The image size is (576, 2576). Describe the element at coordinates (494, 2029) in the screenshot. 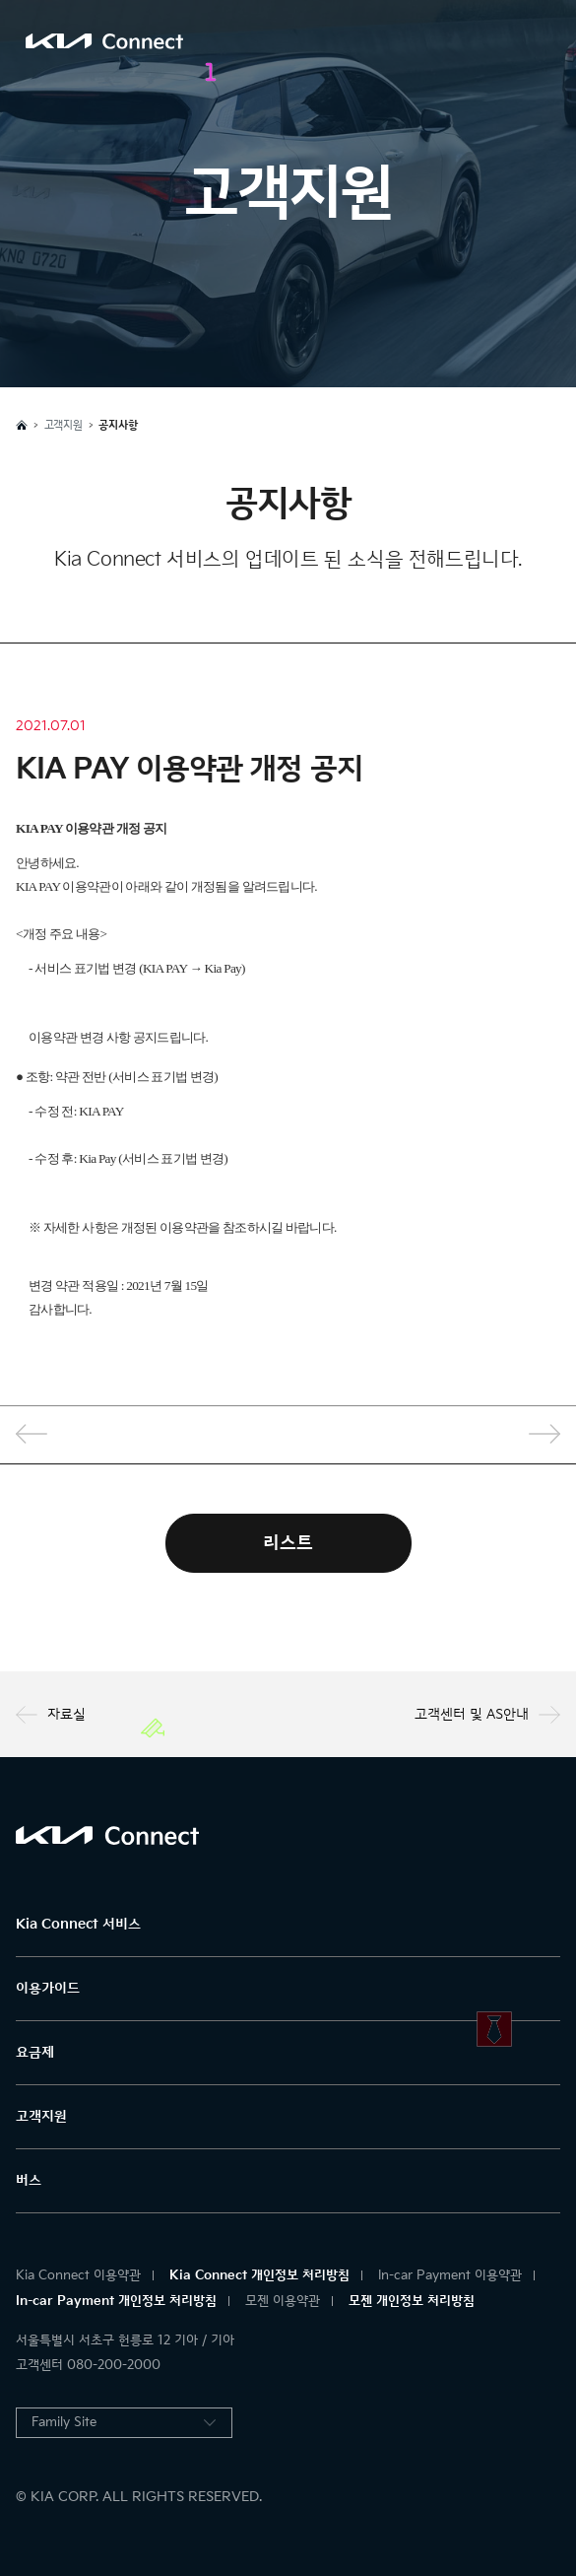

I see `black tie formal wear or dress code indicator` at that location.